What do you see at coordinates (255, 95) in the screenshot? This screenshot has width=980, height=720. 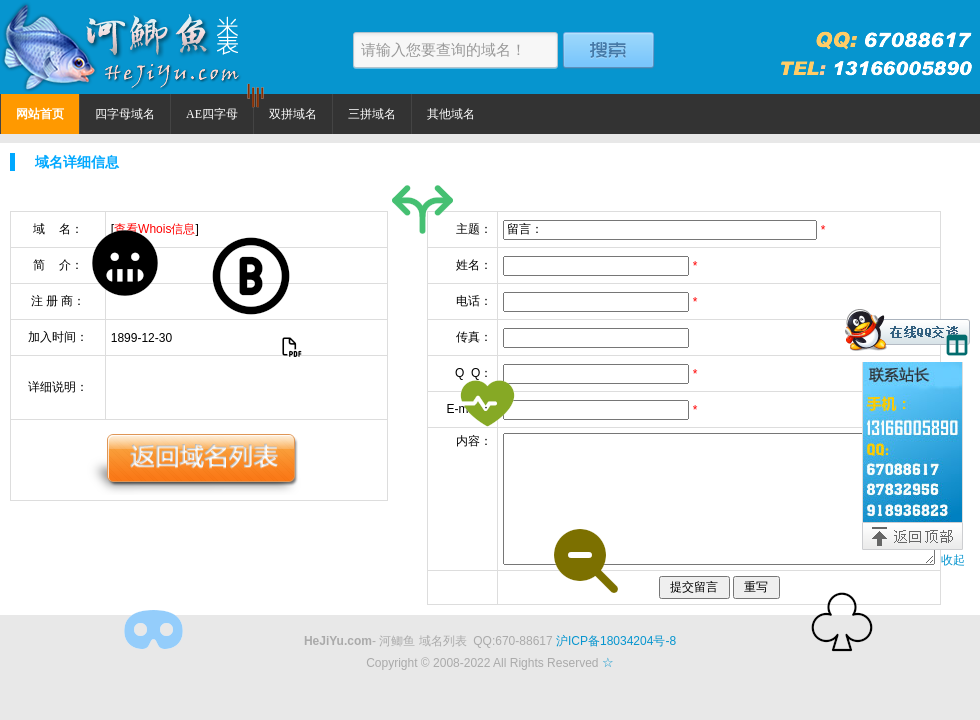 I see `open Gitter chat platform` at bounding box center [255, 95].